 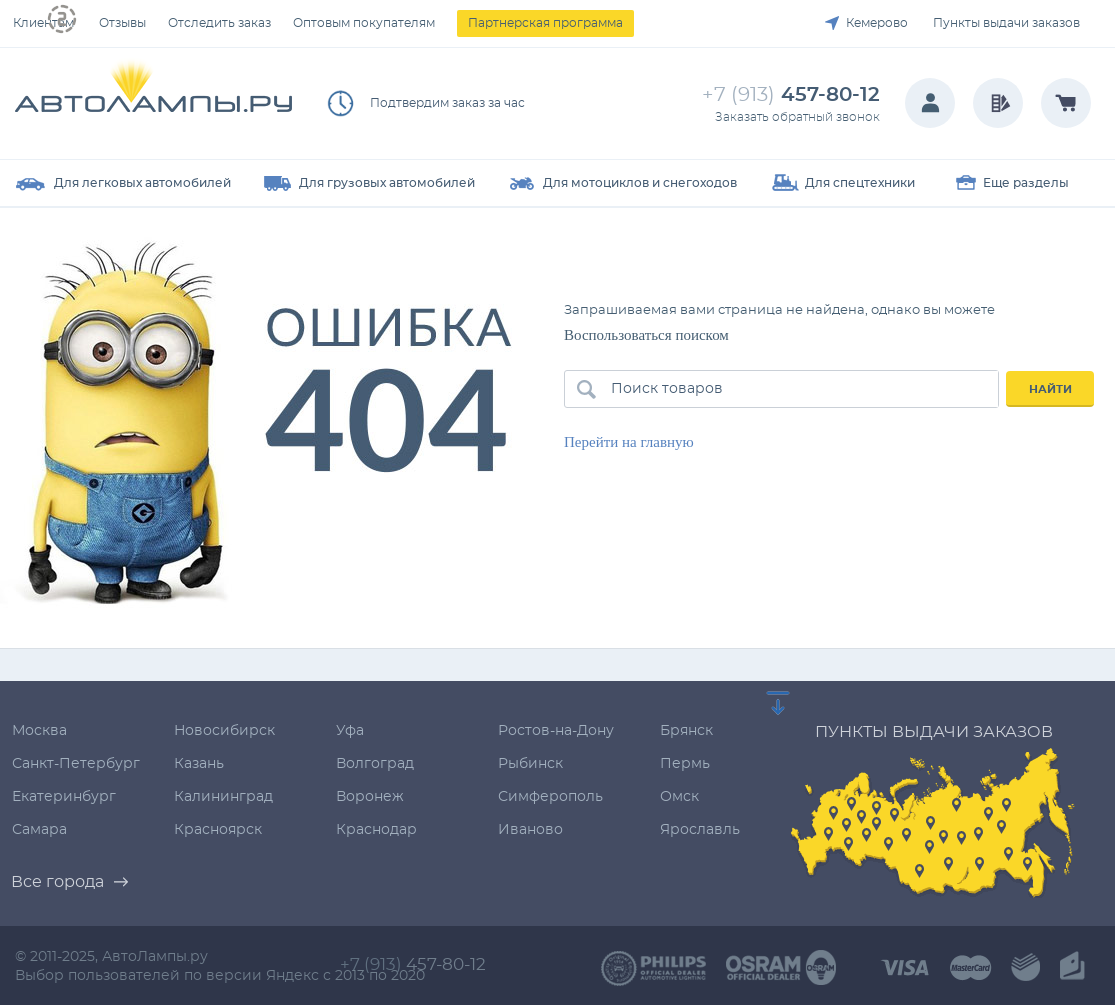 What do you see at coordinates (778, 703) in the screenshot?
I see `download file or content` at bounding box center [778, 703].